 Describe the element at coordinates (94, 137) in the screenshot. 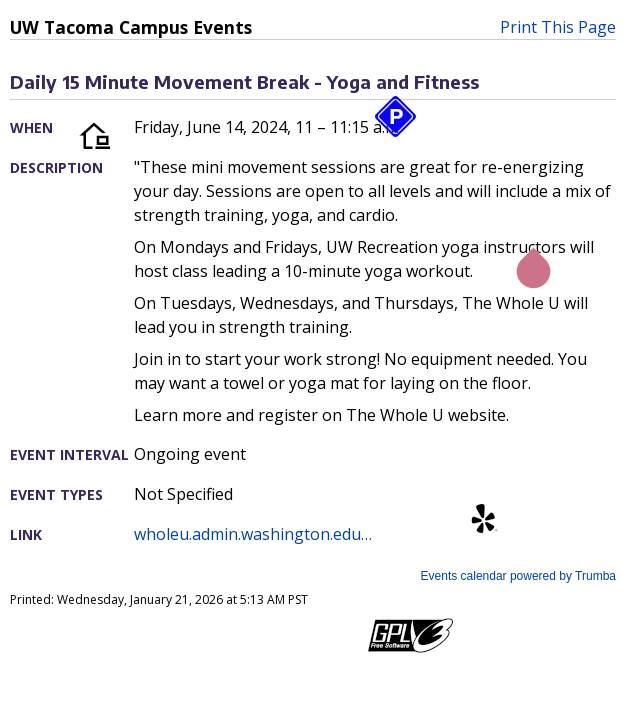

I see `access home office or remote work settings` at that location.